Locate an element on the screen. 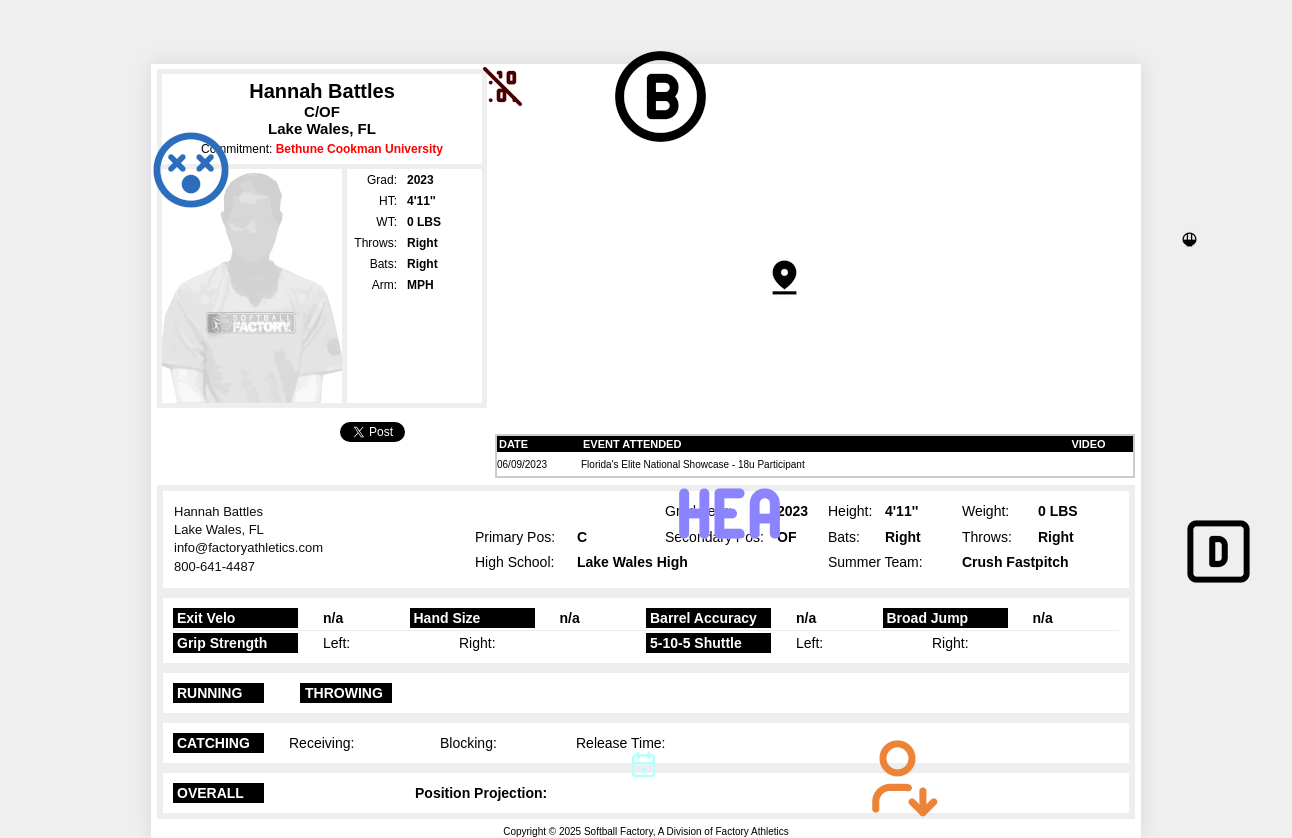 Image resolution: width=1292 pixels, height=838 pixels. indicates a confused or overwhelmed state is located at coordinates (191, 170).